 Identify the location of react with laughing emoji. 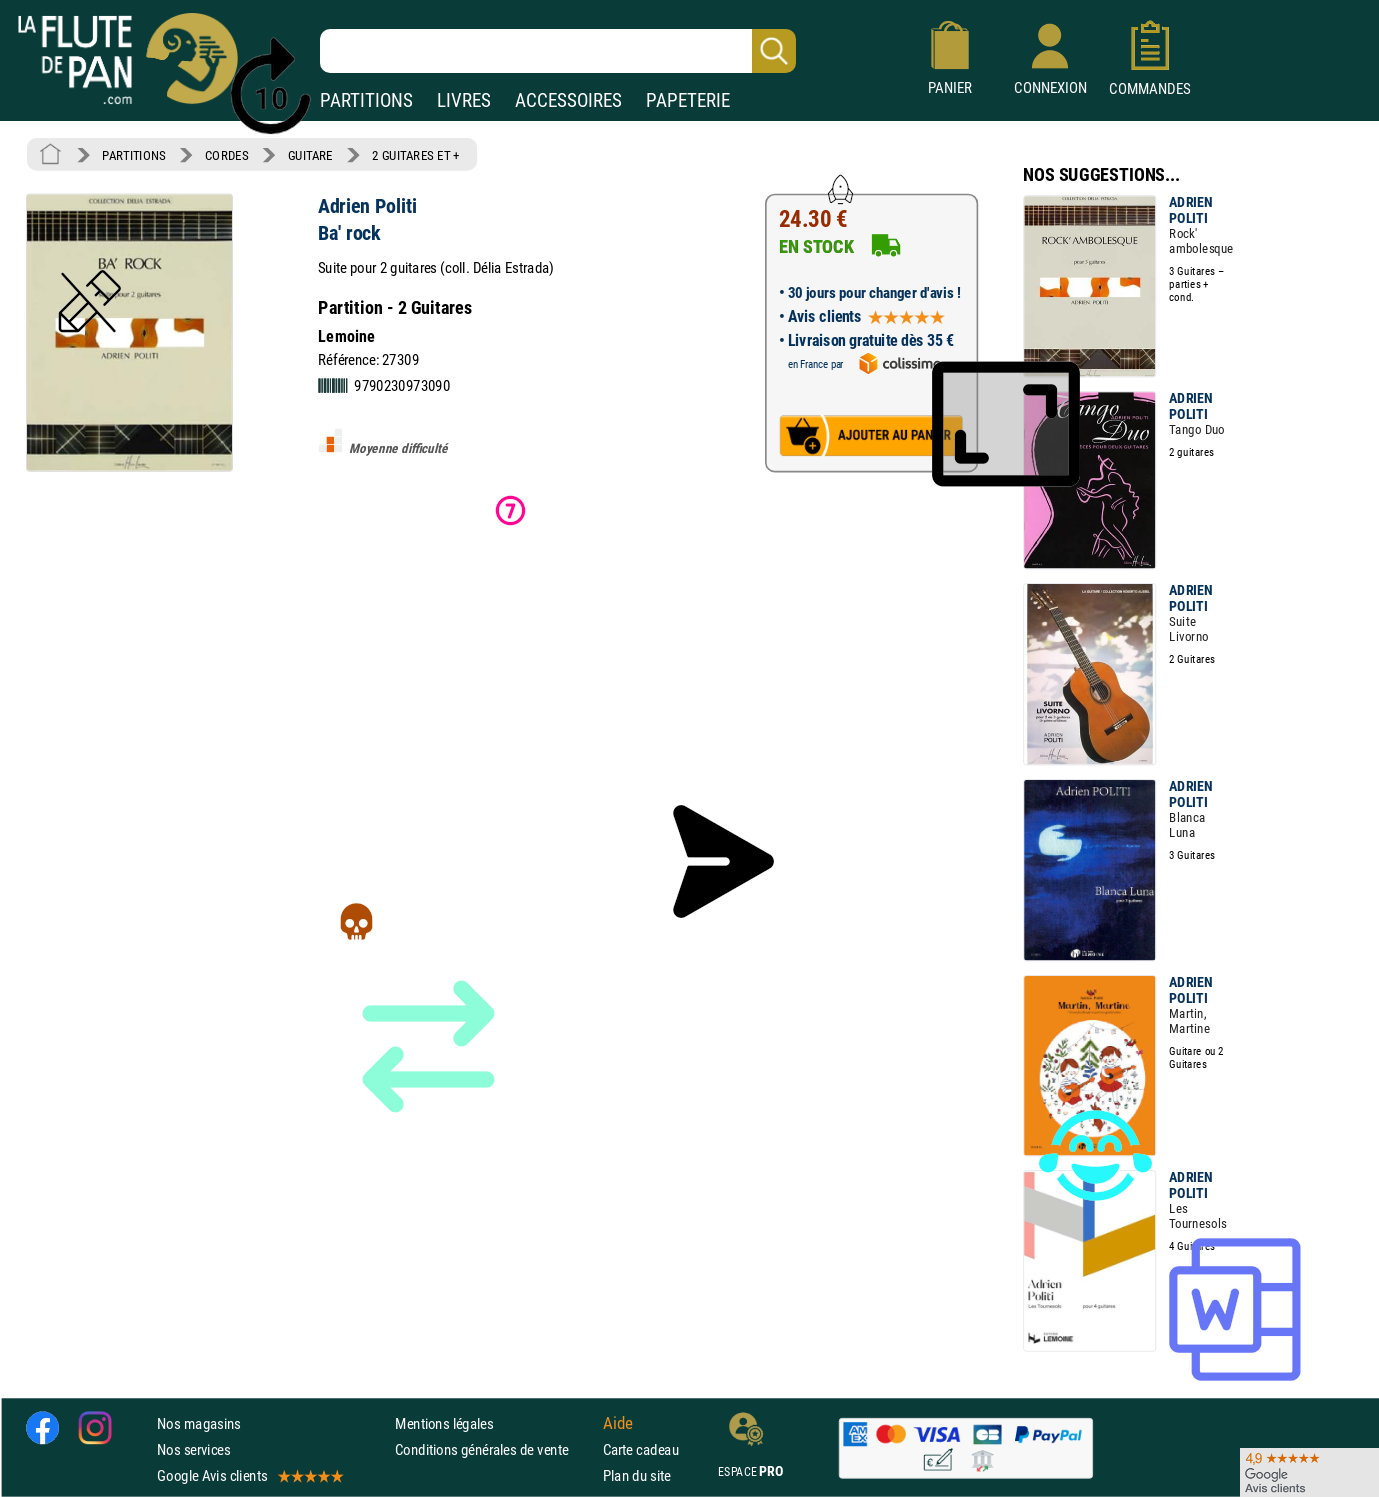
(1095, 1155).